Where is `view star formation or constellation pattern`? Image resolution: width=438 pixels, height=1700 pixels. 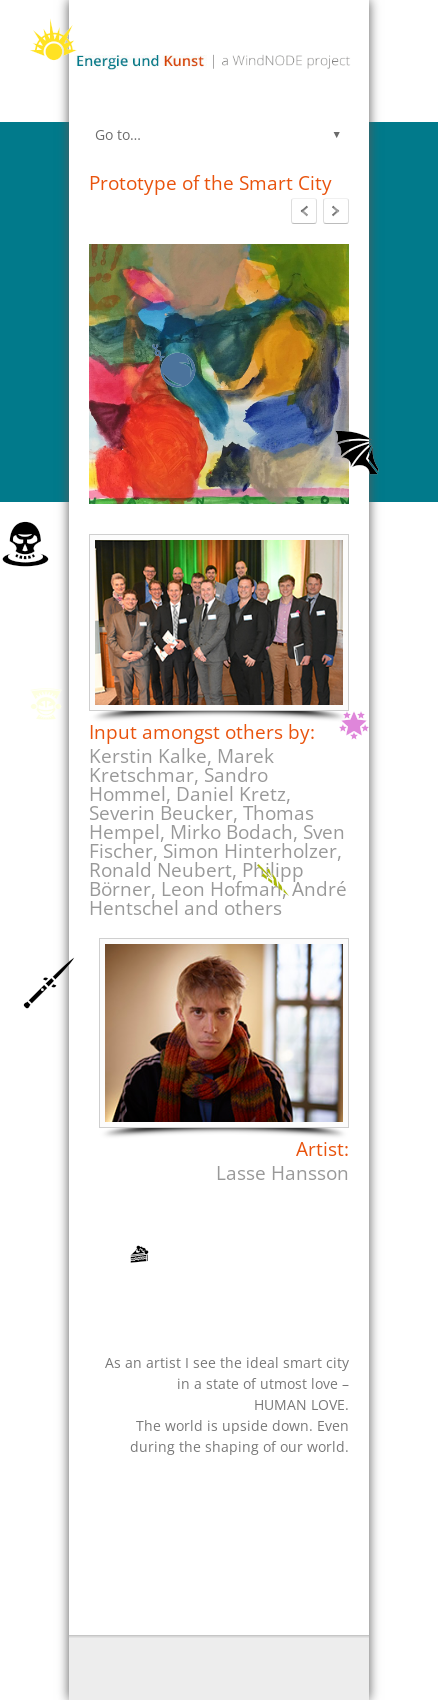 view star formation or constellation pattern is located at coordinates (354, 725).